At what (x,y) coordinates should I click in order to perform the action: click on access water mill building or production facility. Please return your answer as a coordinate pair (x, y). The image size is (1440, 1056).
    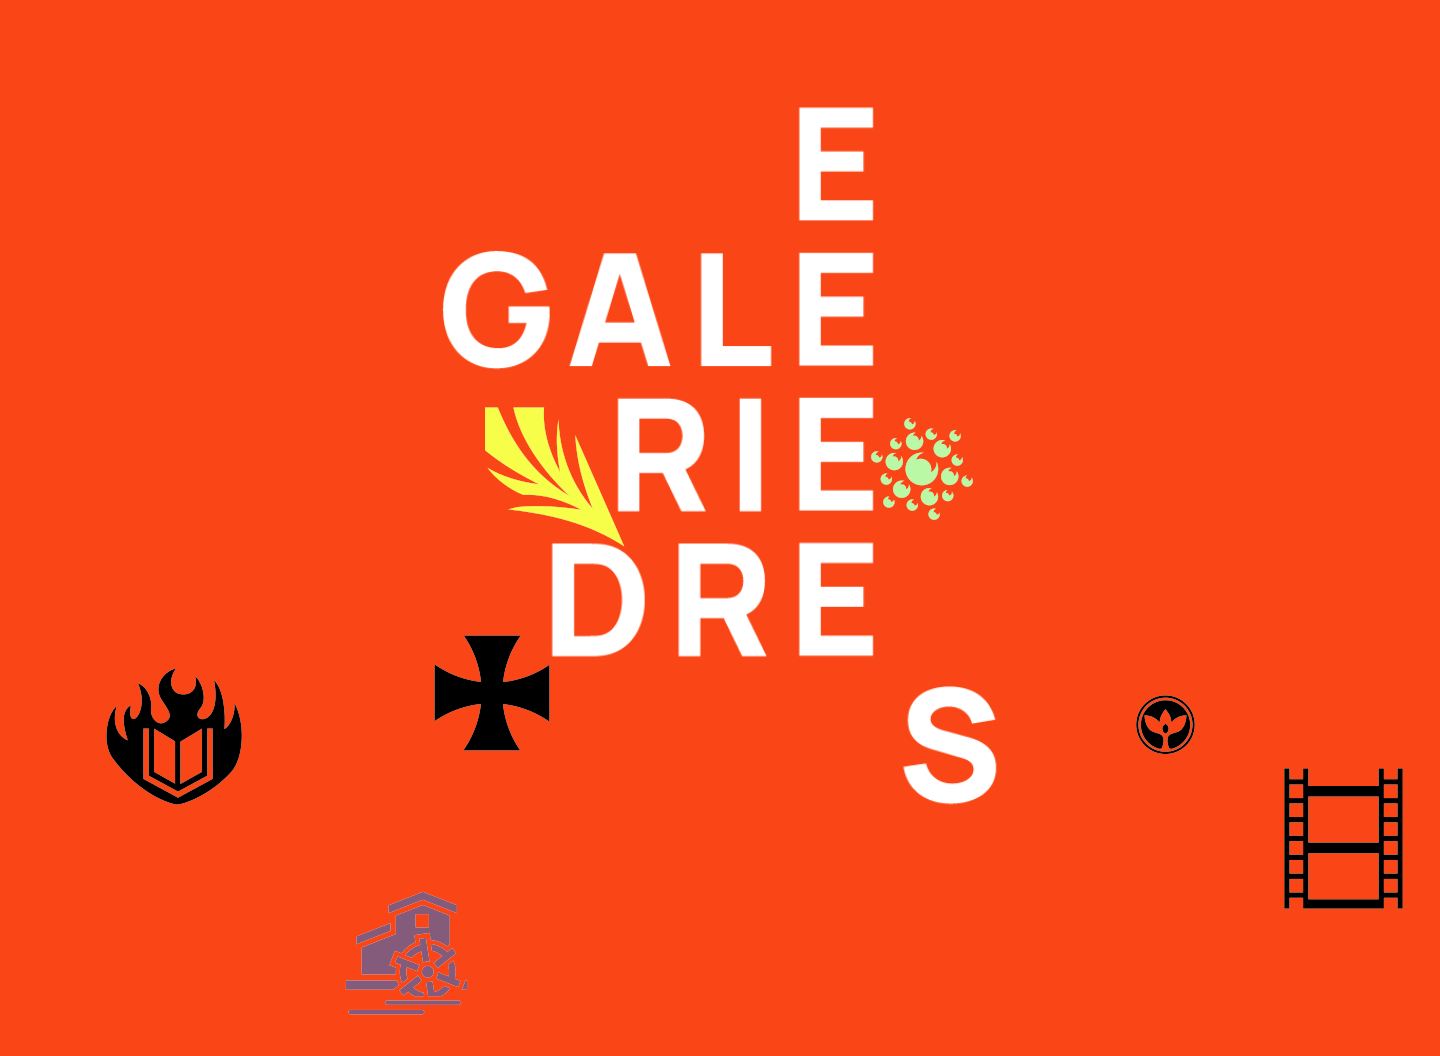
    Looking at the image, I should click on (406, 953).